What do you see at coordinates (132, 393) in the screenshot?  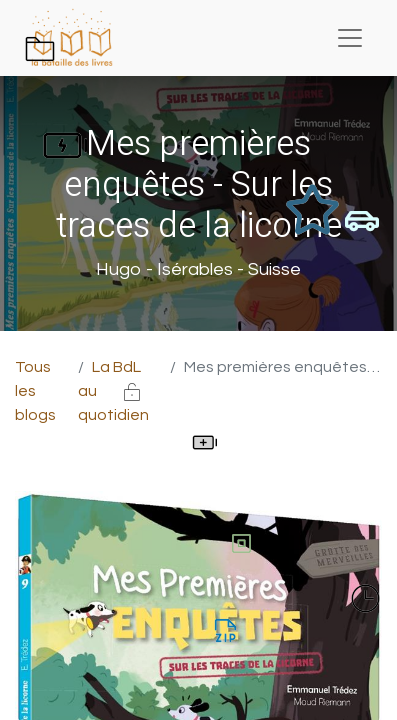 I see `unlock or access secured content` at bounding box center [132, 393].